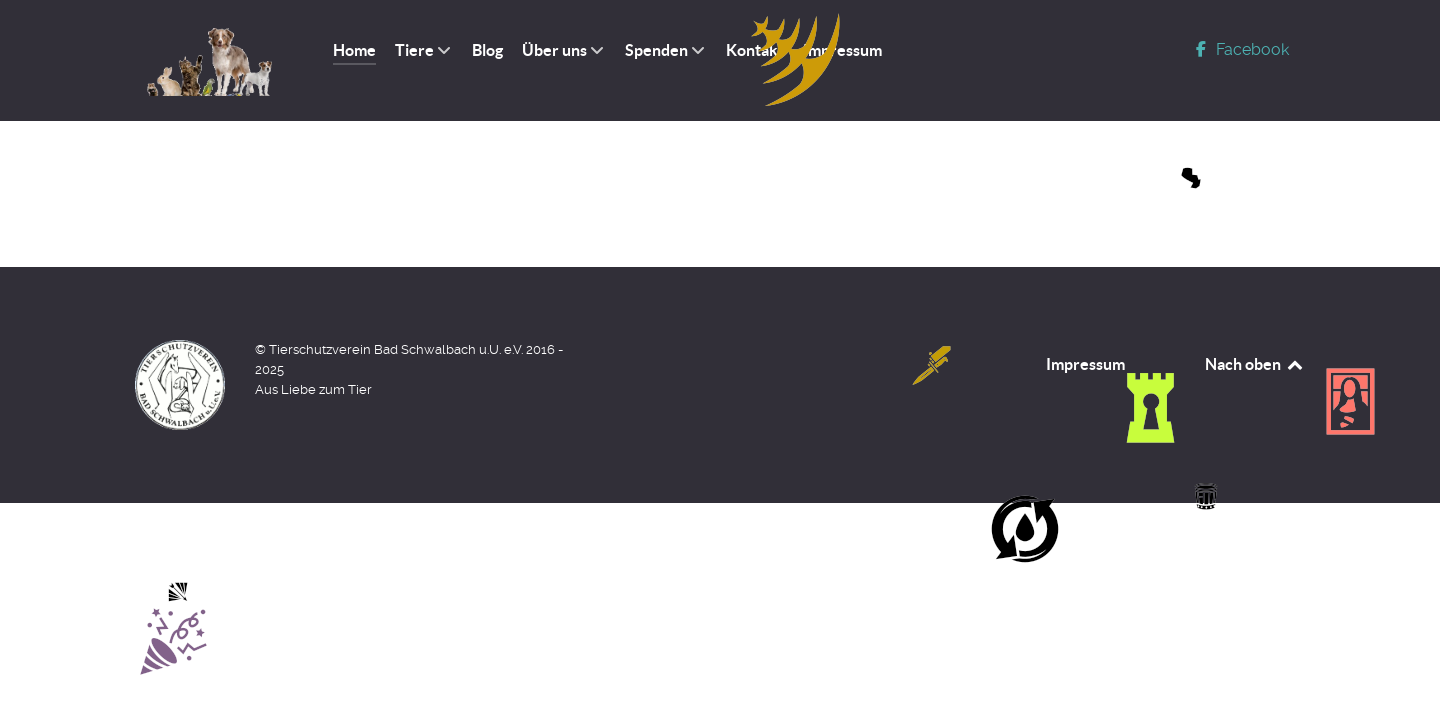  I want to click on empty inventory or storage container, so click(1206, 492).